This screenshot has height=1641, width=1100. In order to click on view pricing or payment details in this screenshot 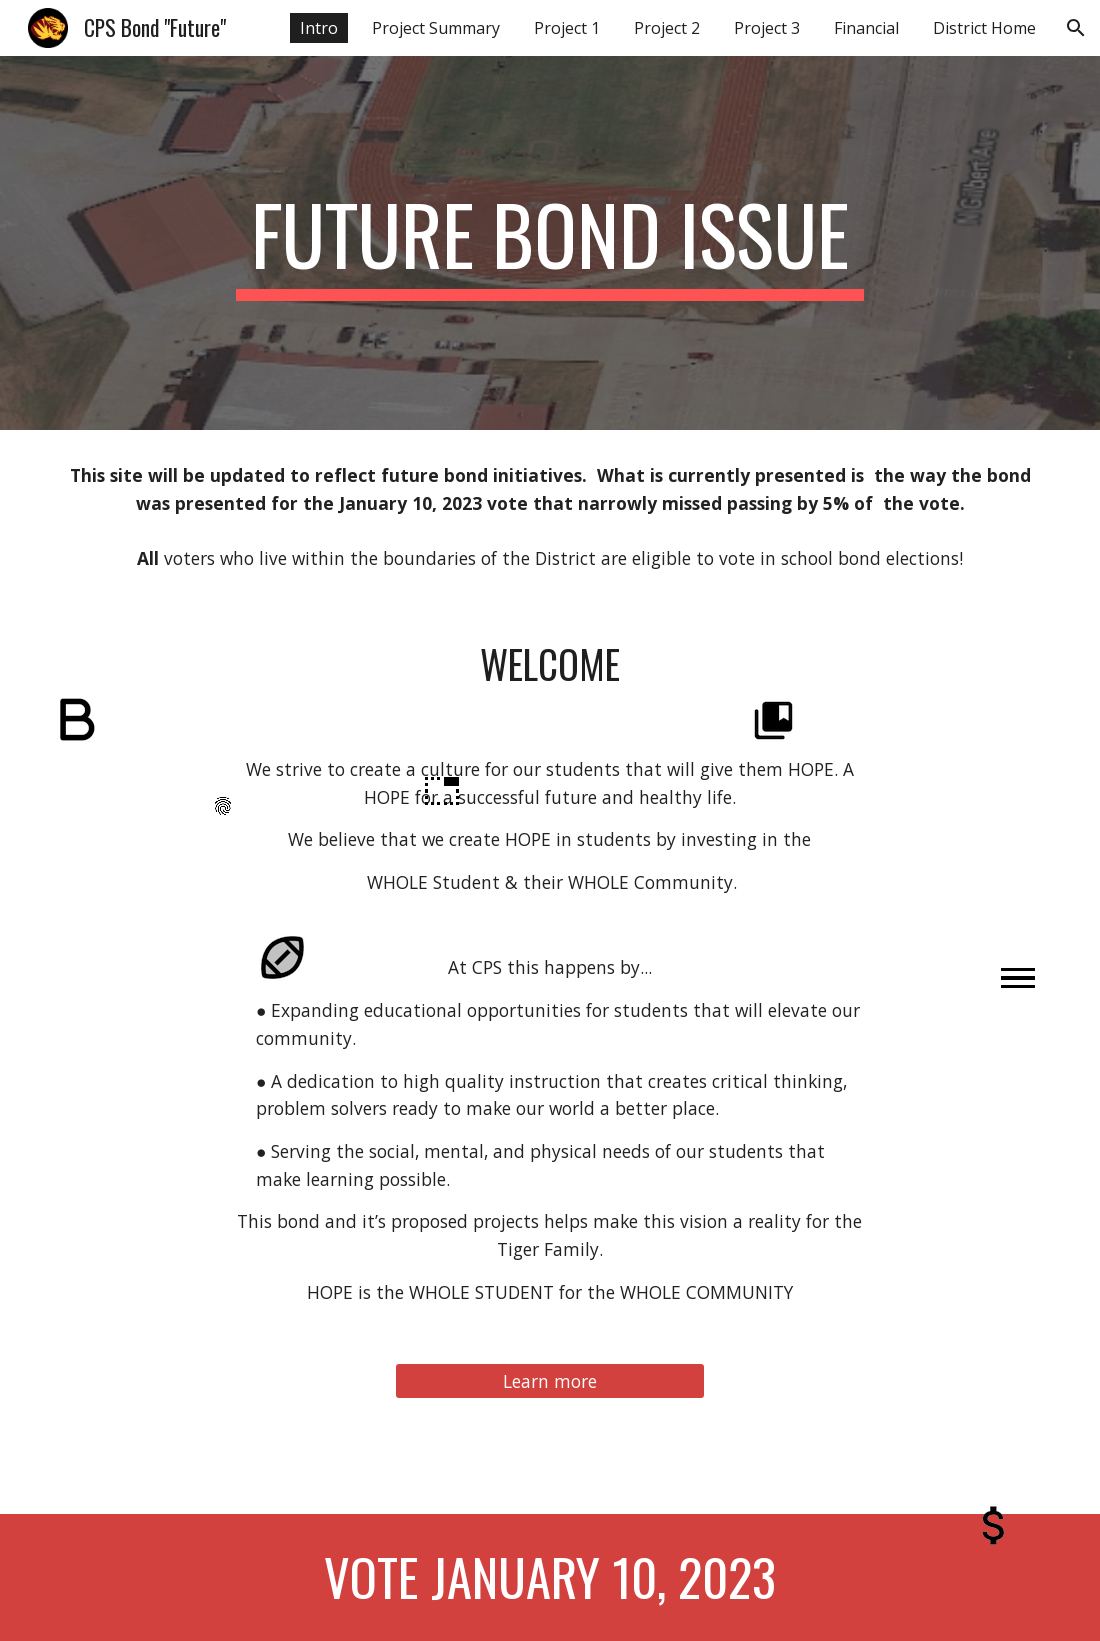, I will do `click(994, 1525)`.